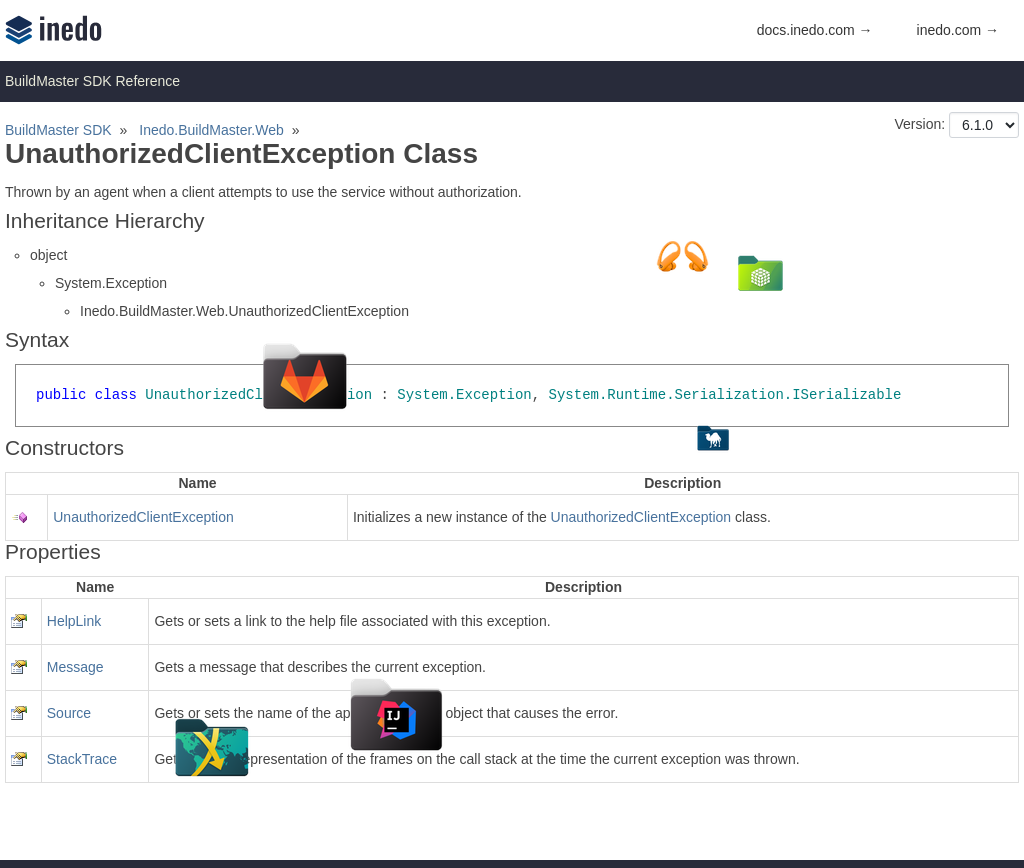  What do you see at coordinates (682, 258) in the screenshot?
I see `connect wireless earbuds via bluetooth` at bounding box center [682, 258].